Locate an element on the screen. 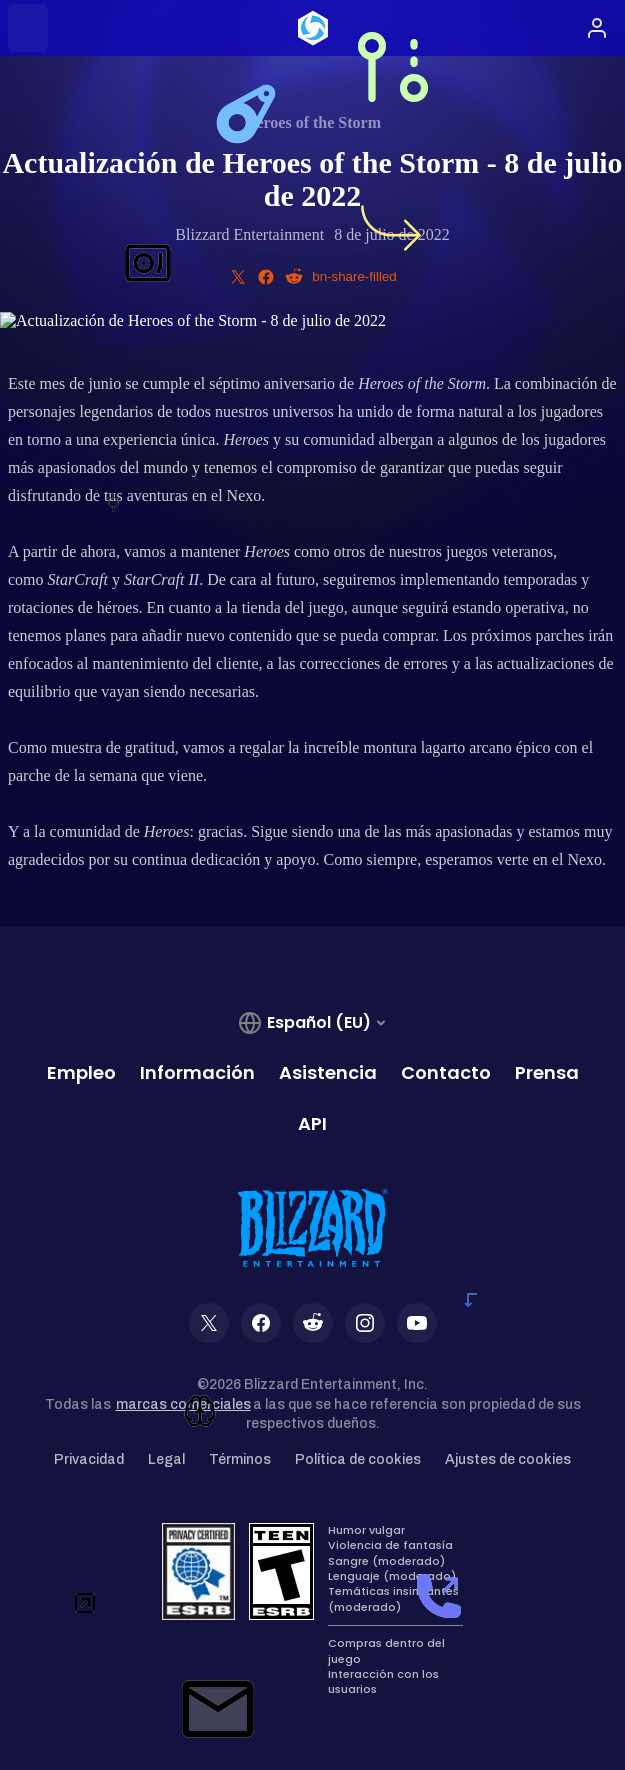  go back and down in navigation is located at coordinates (471, 1300).